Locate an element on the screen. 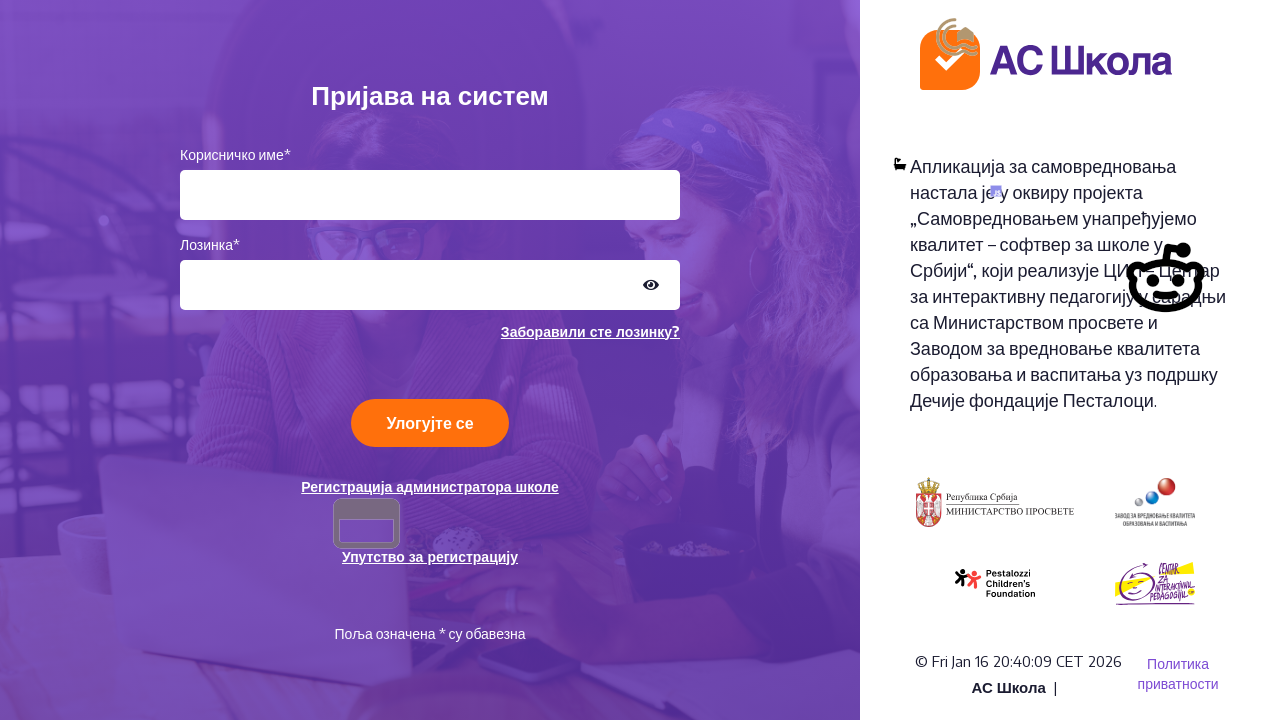 The image size is (1280, 720). maximize window to full screen is located at coordinates (366, 523).